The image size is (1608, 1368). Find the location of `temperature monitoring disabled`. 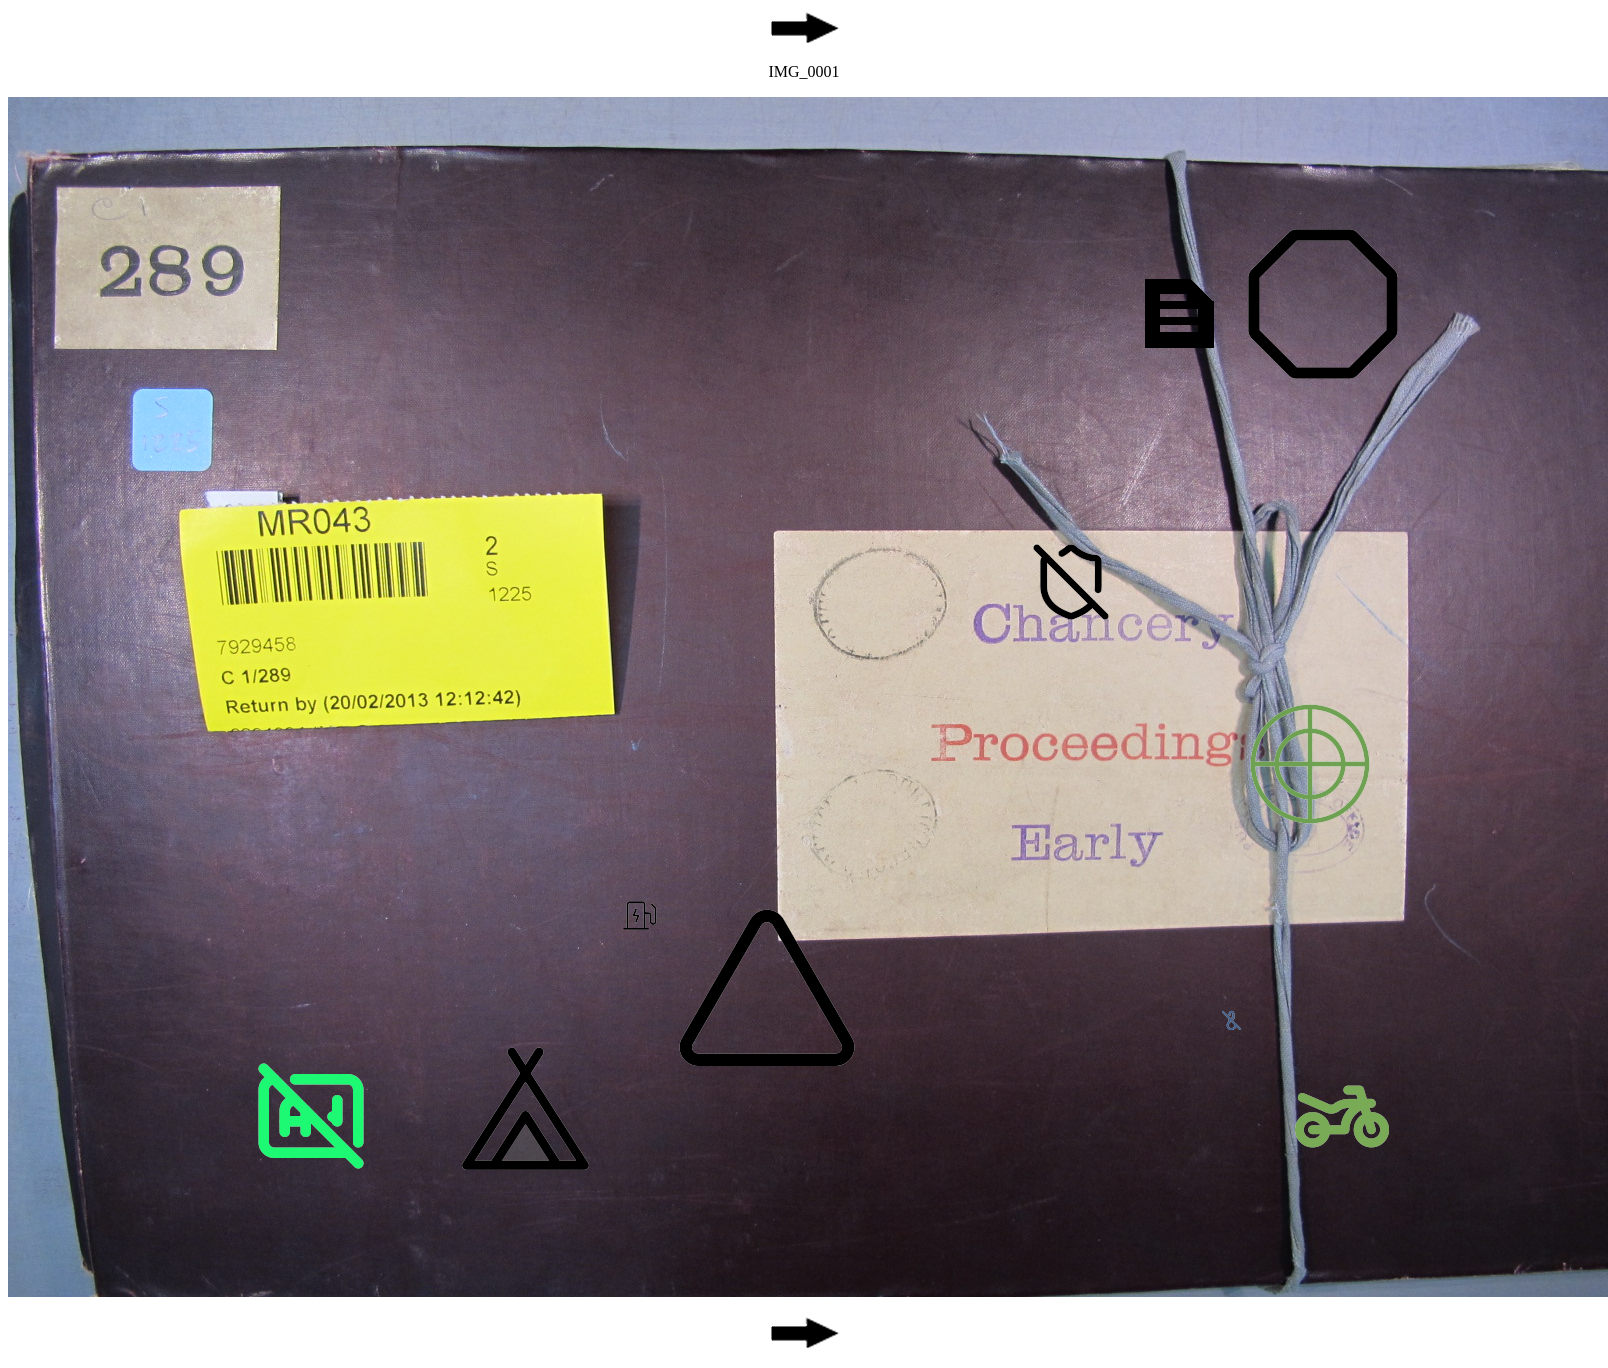

temperature monitoring disabled is located at coordinates (1231, 1020).